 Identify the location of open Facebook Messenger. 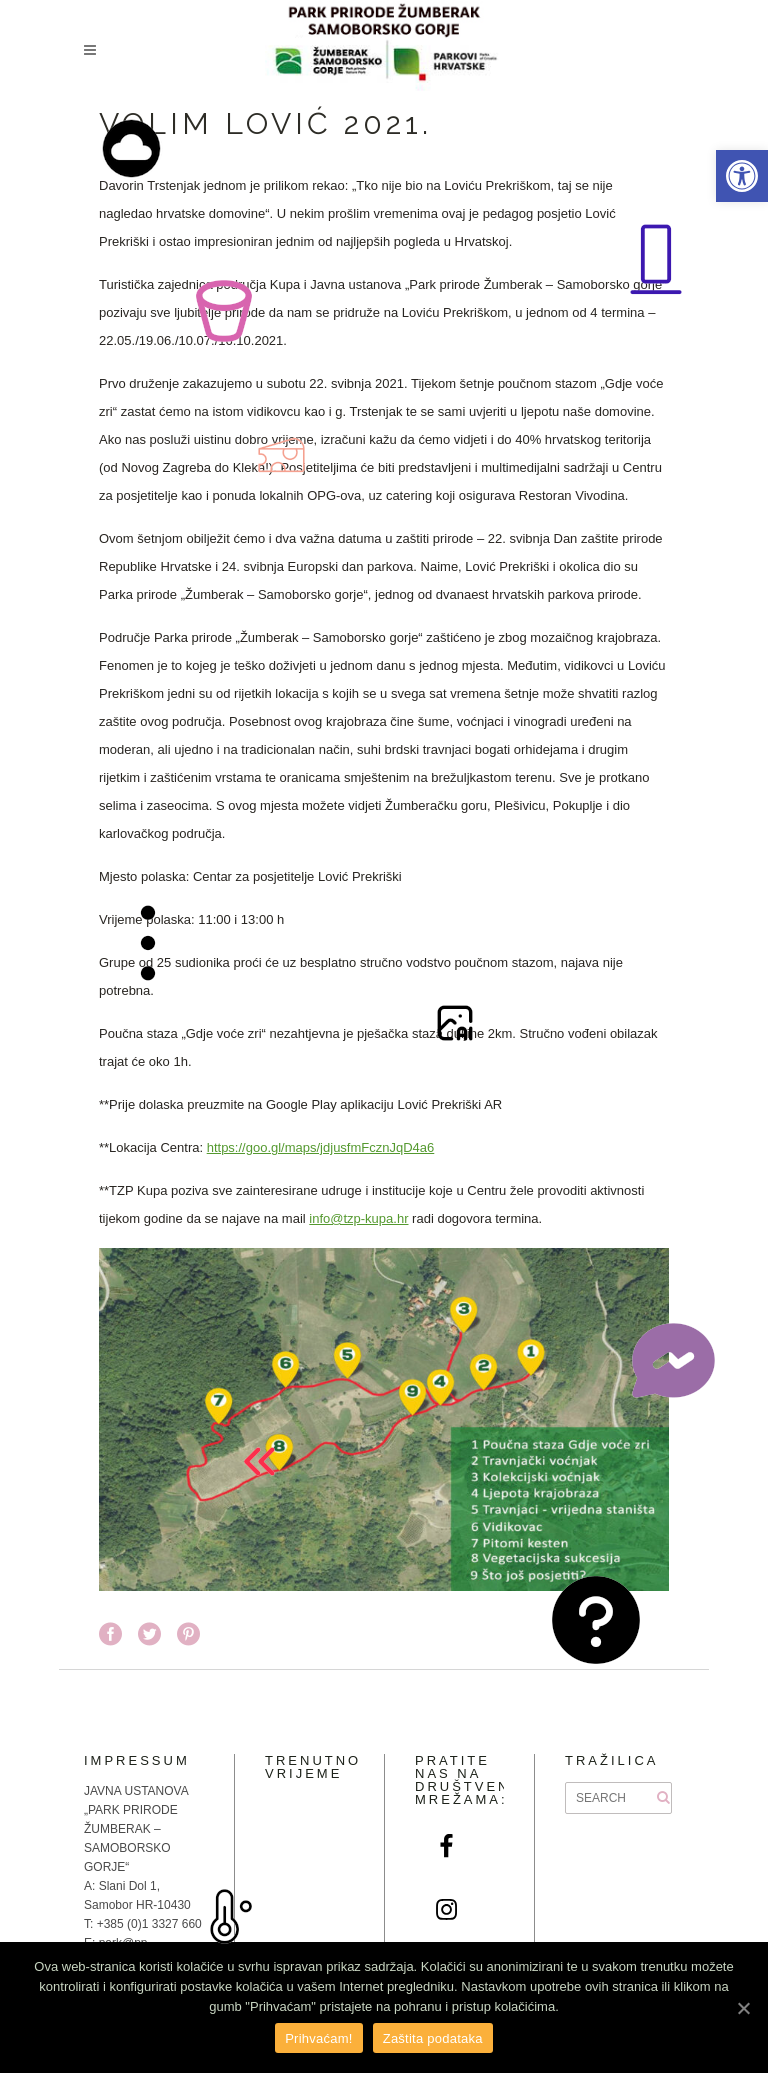
(673, 1360).